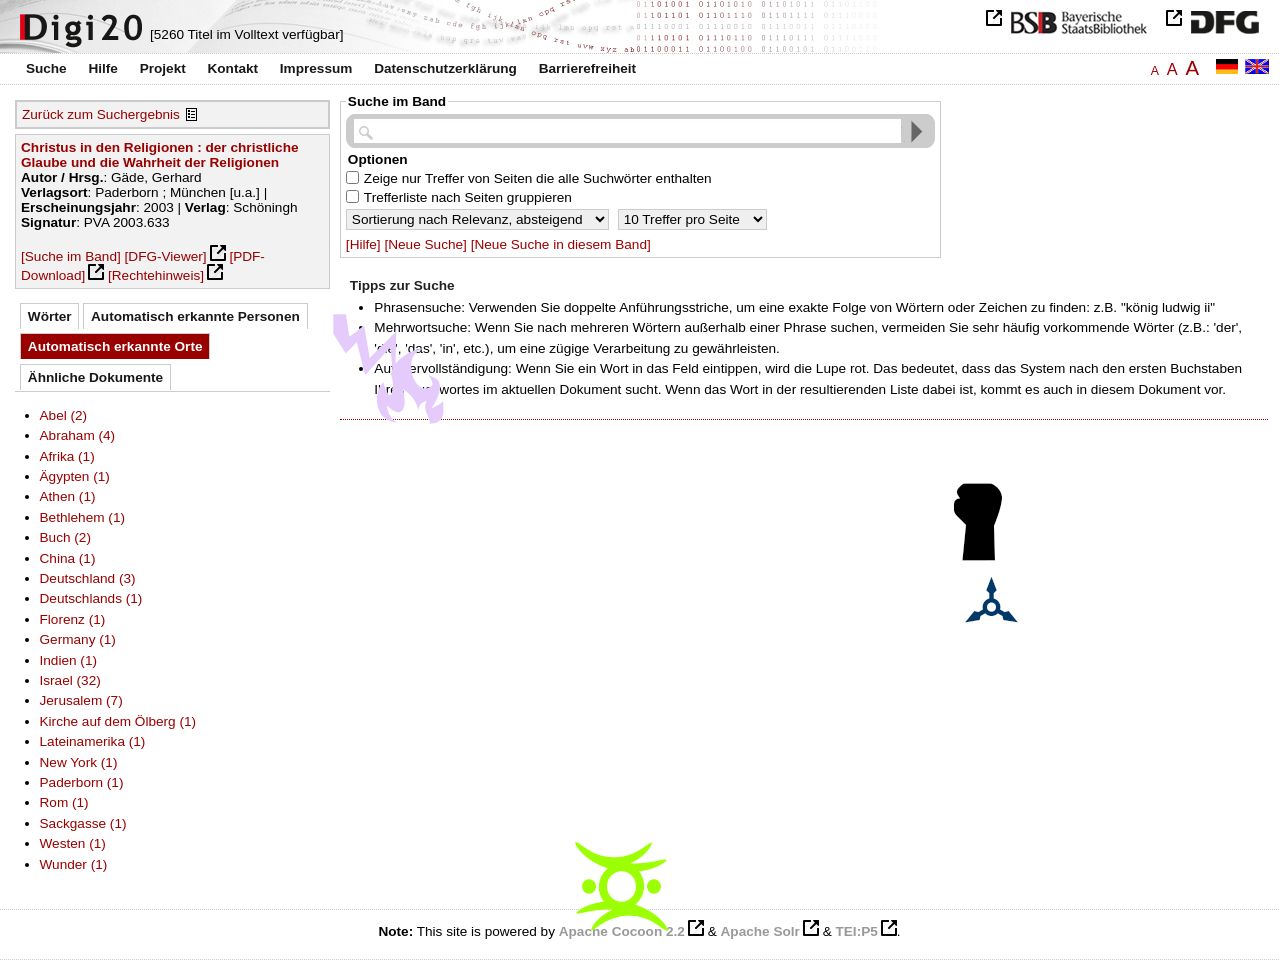 This screenshot has width=1280, height=960. What do you see at coordinates (388, 369) in the screenshot?
I see `activate lightning fire attack or spell` at bounding box center [388, 369].